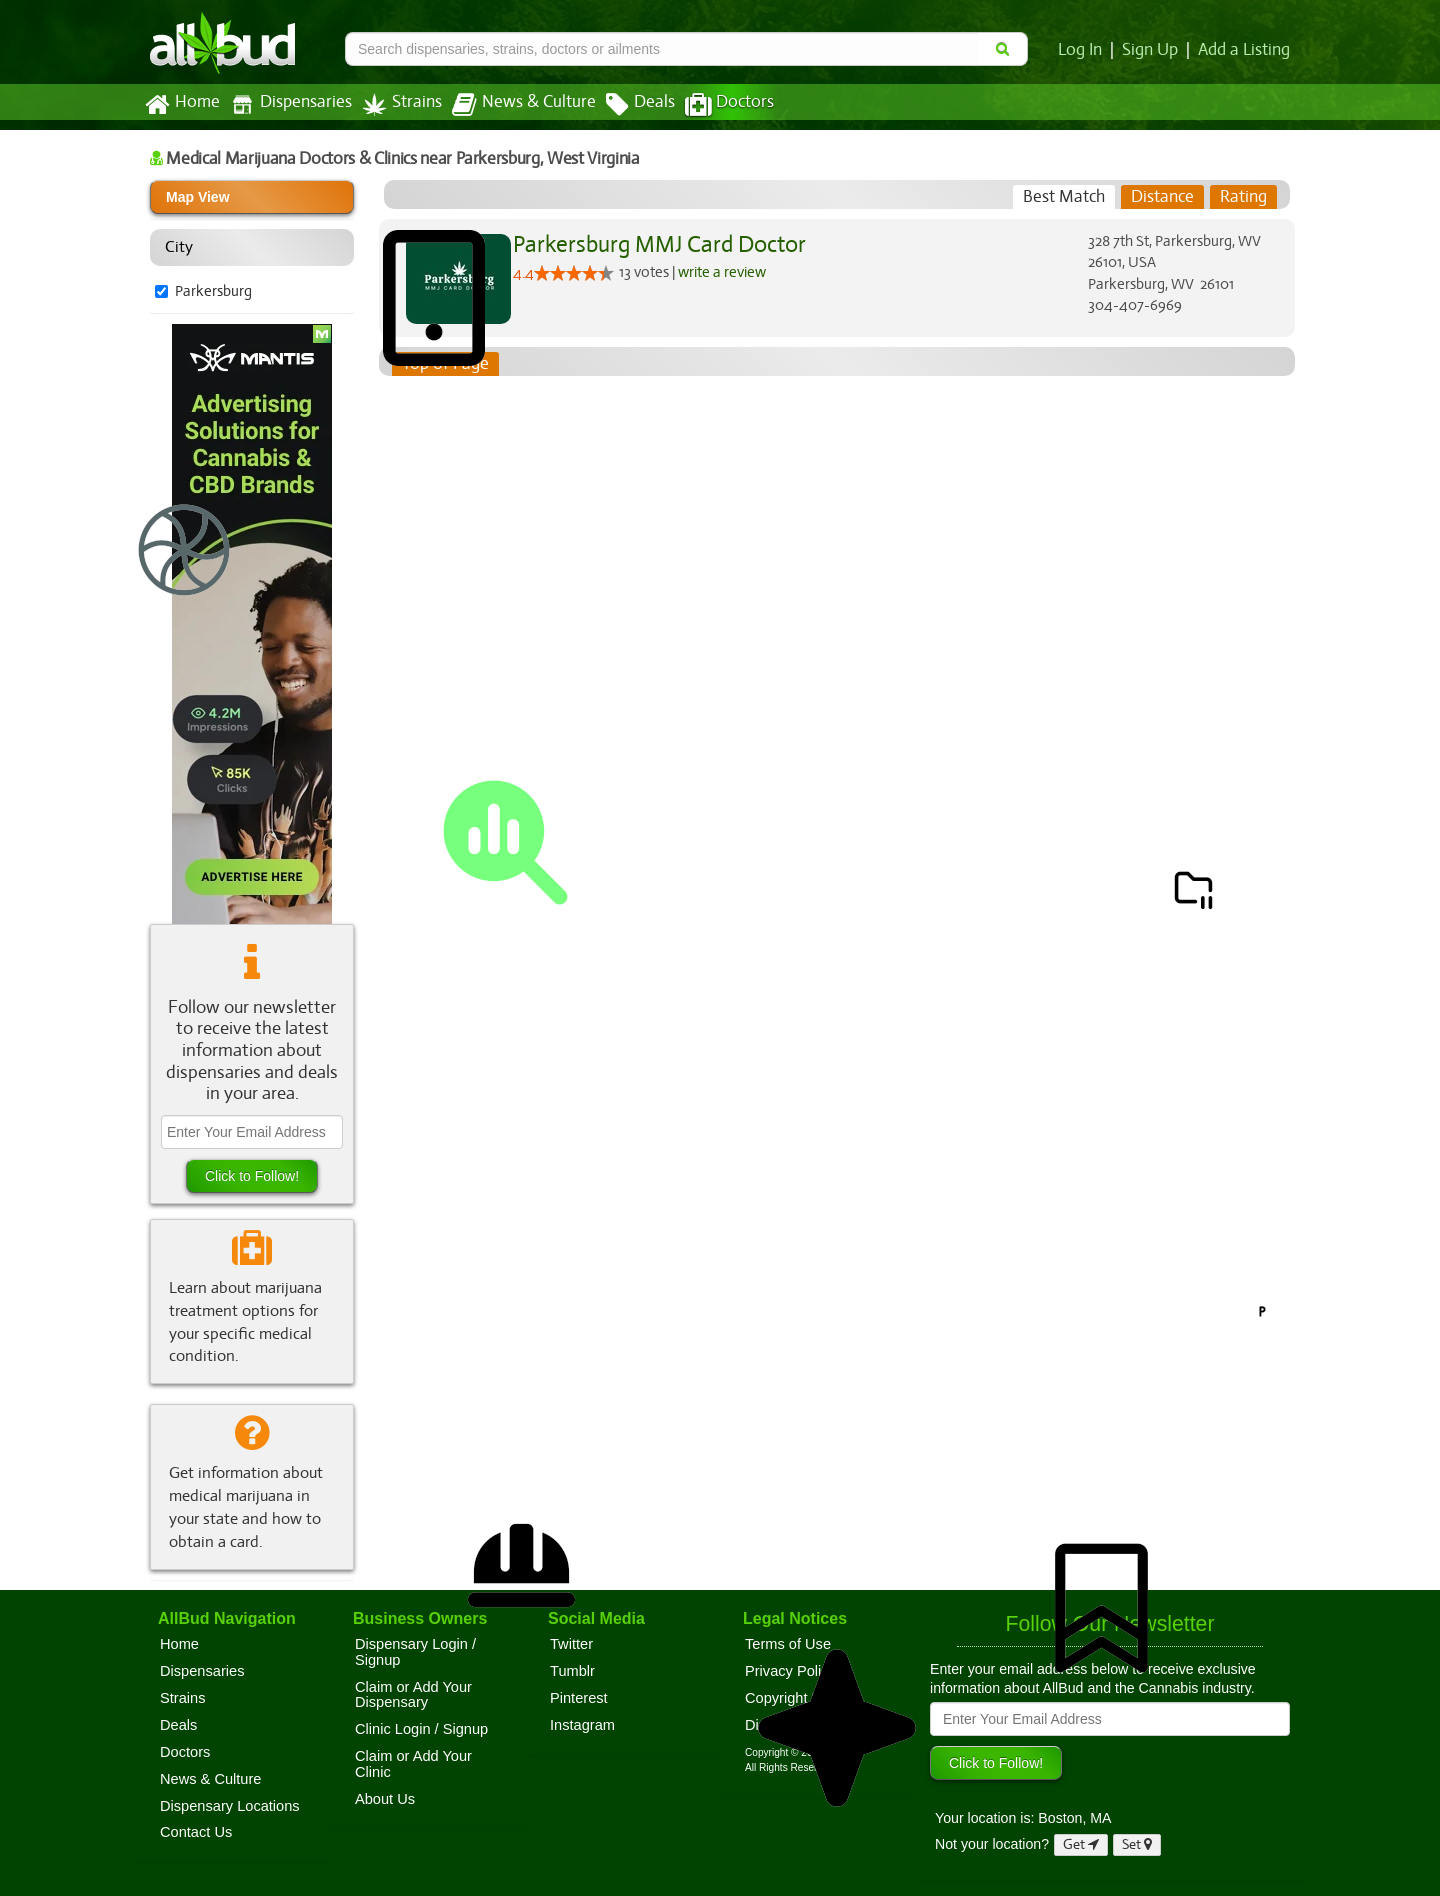  I want to click on indicates parking availability or location, so click(1262, 1311).